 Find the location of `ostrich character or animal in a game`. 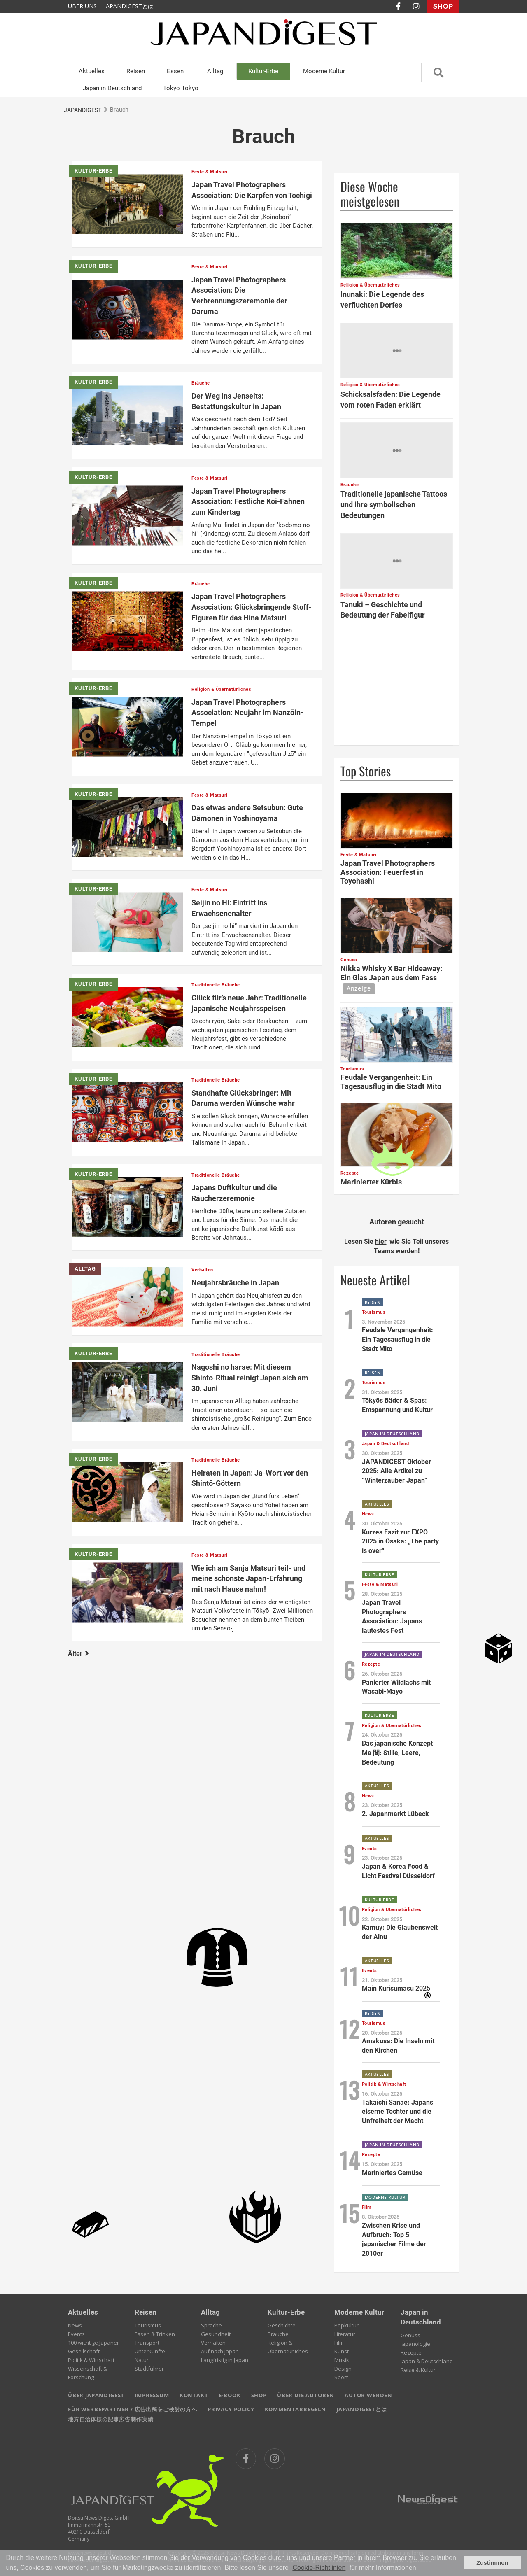

ostrich character or animal in a game is located at coordinates (188, 2490).